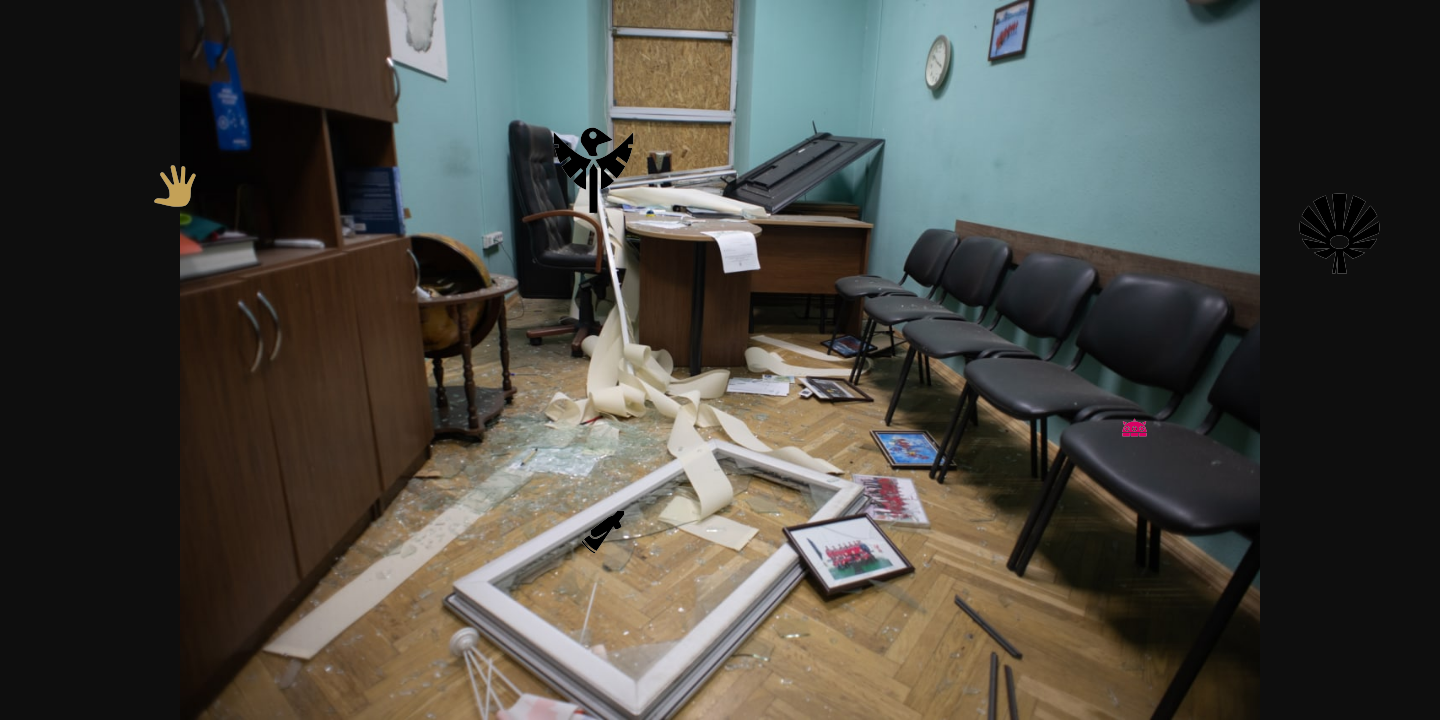  Describe the element at coordinates (1134, 428) in the screenshot. I see `select gaul or celtic warrior class` at that location.